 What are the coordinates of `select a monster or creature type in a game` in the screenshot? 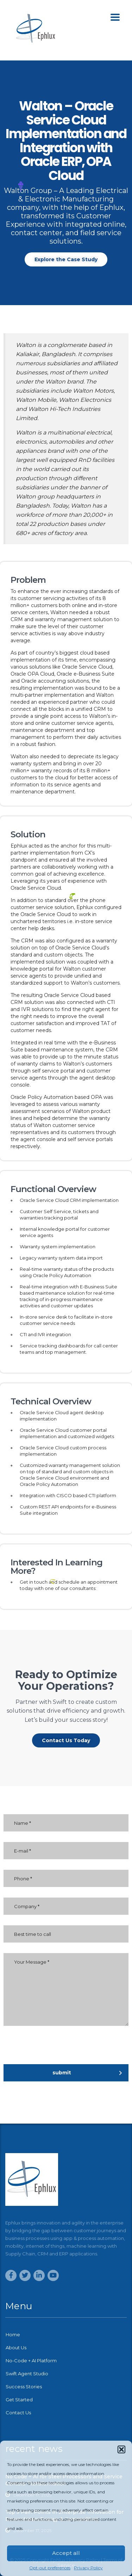 It's located at (53, 1582).